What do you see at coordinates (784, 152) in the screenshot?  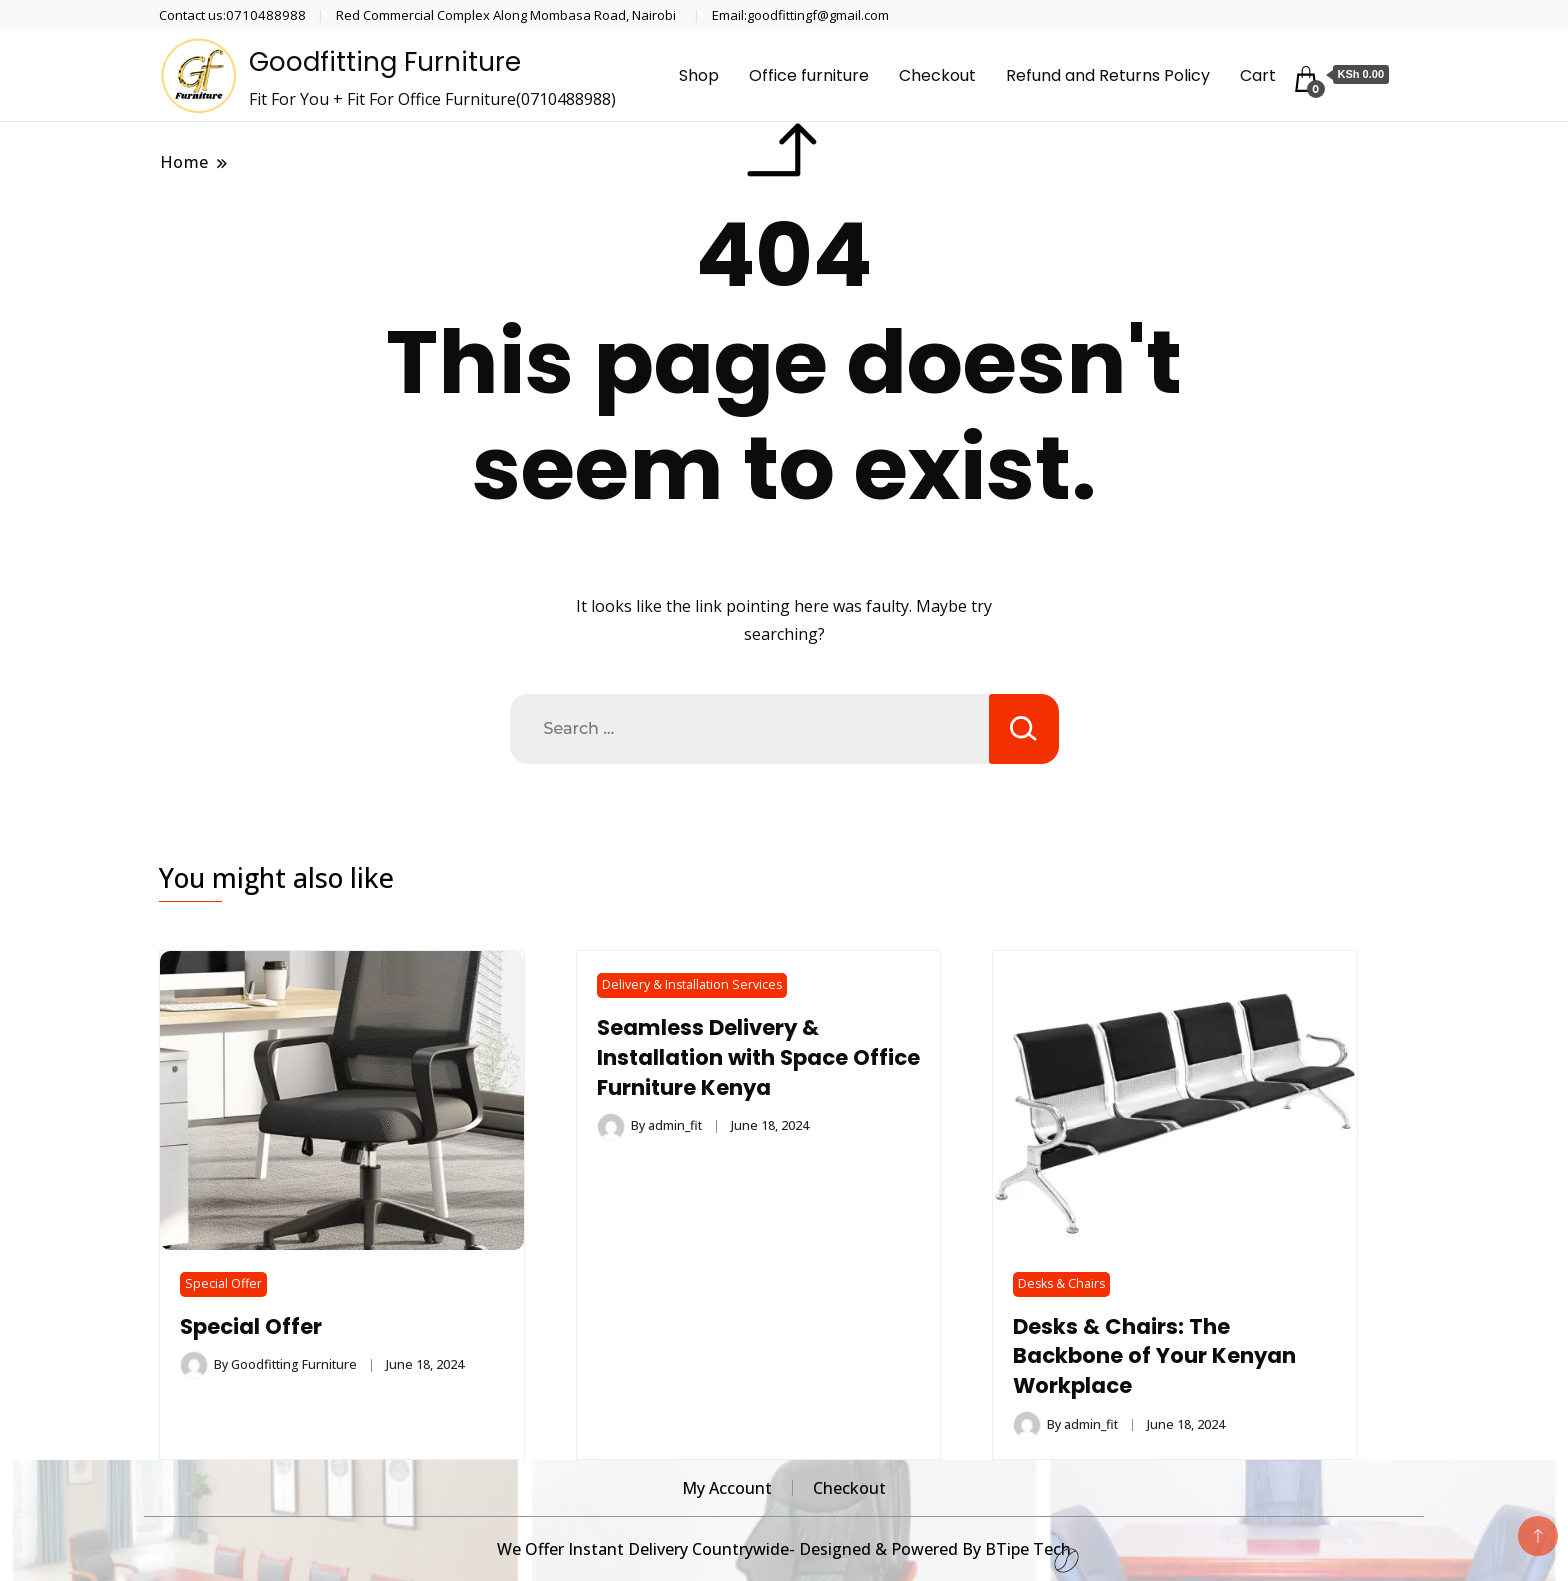 I see `turn right then continue forward` at bounding box center [784, 152].